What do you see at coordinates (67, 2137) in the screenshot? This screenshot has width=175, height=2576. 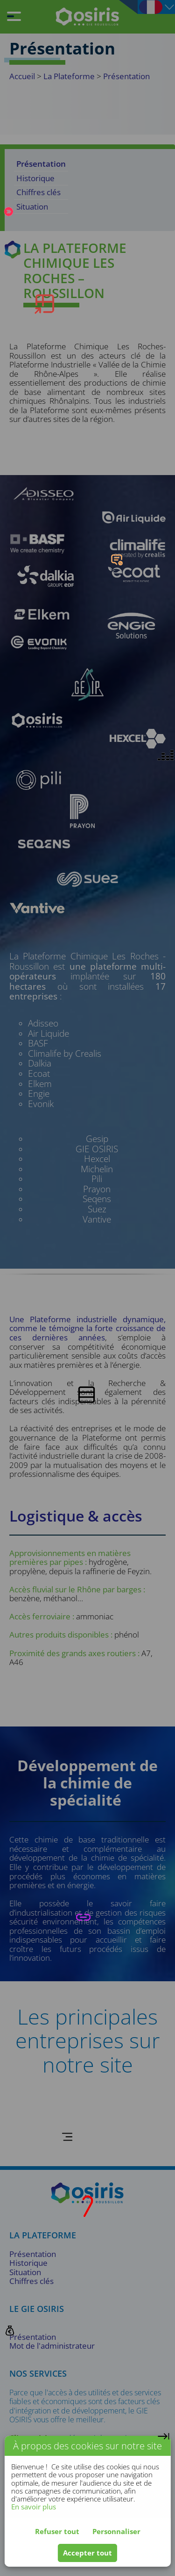 I see `align text to the right` at bounding box center [67, 2137].